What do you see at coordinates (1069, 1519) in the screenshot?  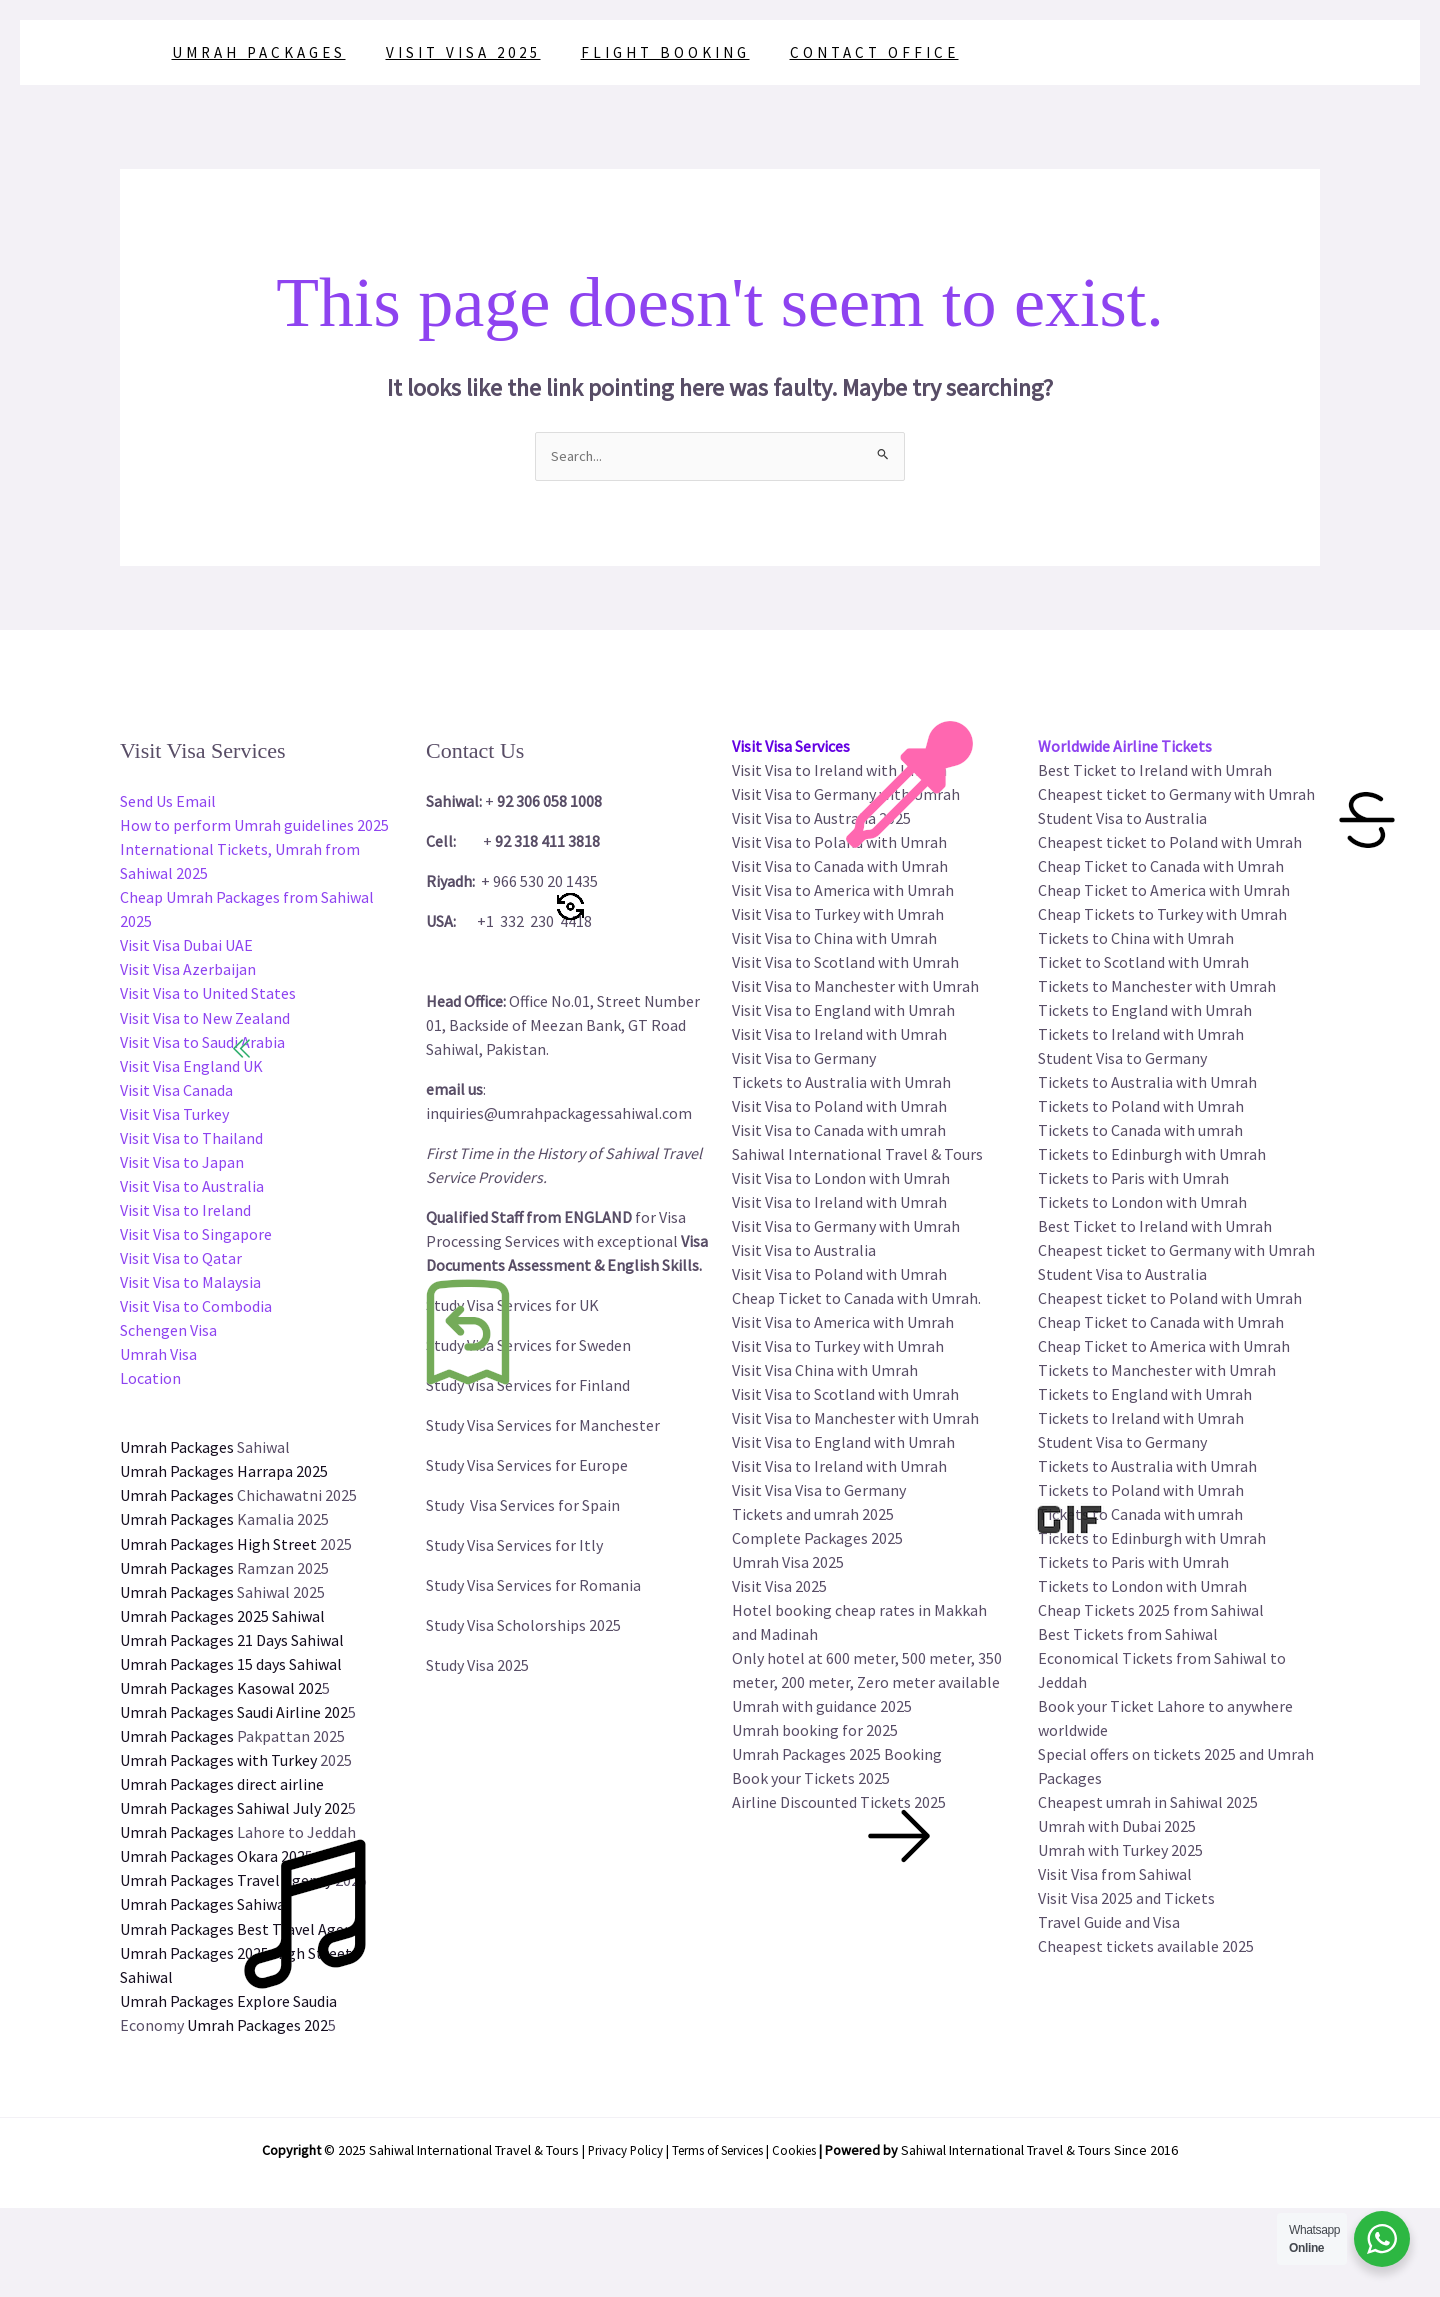 I see `insert a gif into your message` at bounding box center [1069, 1519].